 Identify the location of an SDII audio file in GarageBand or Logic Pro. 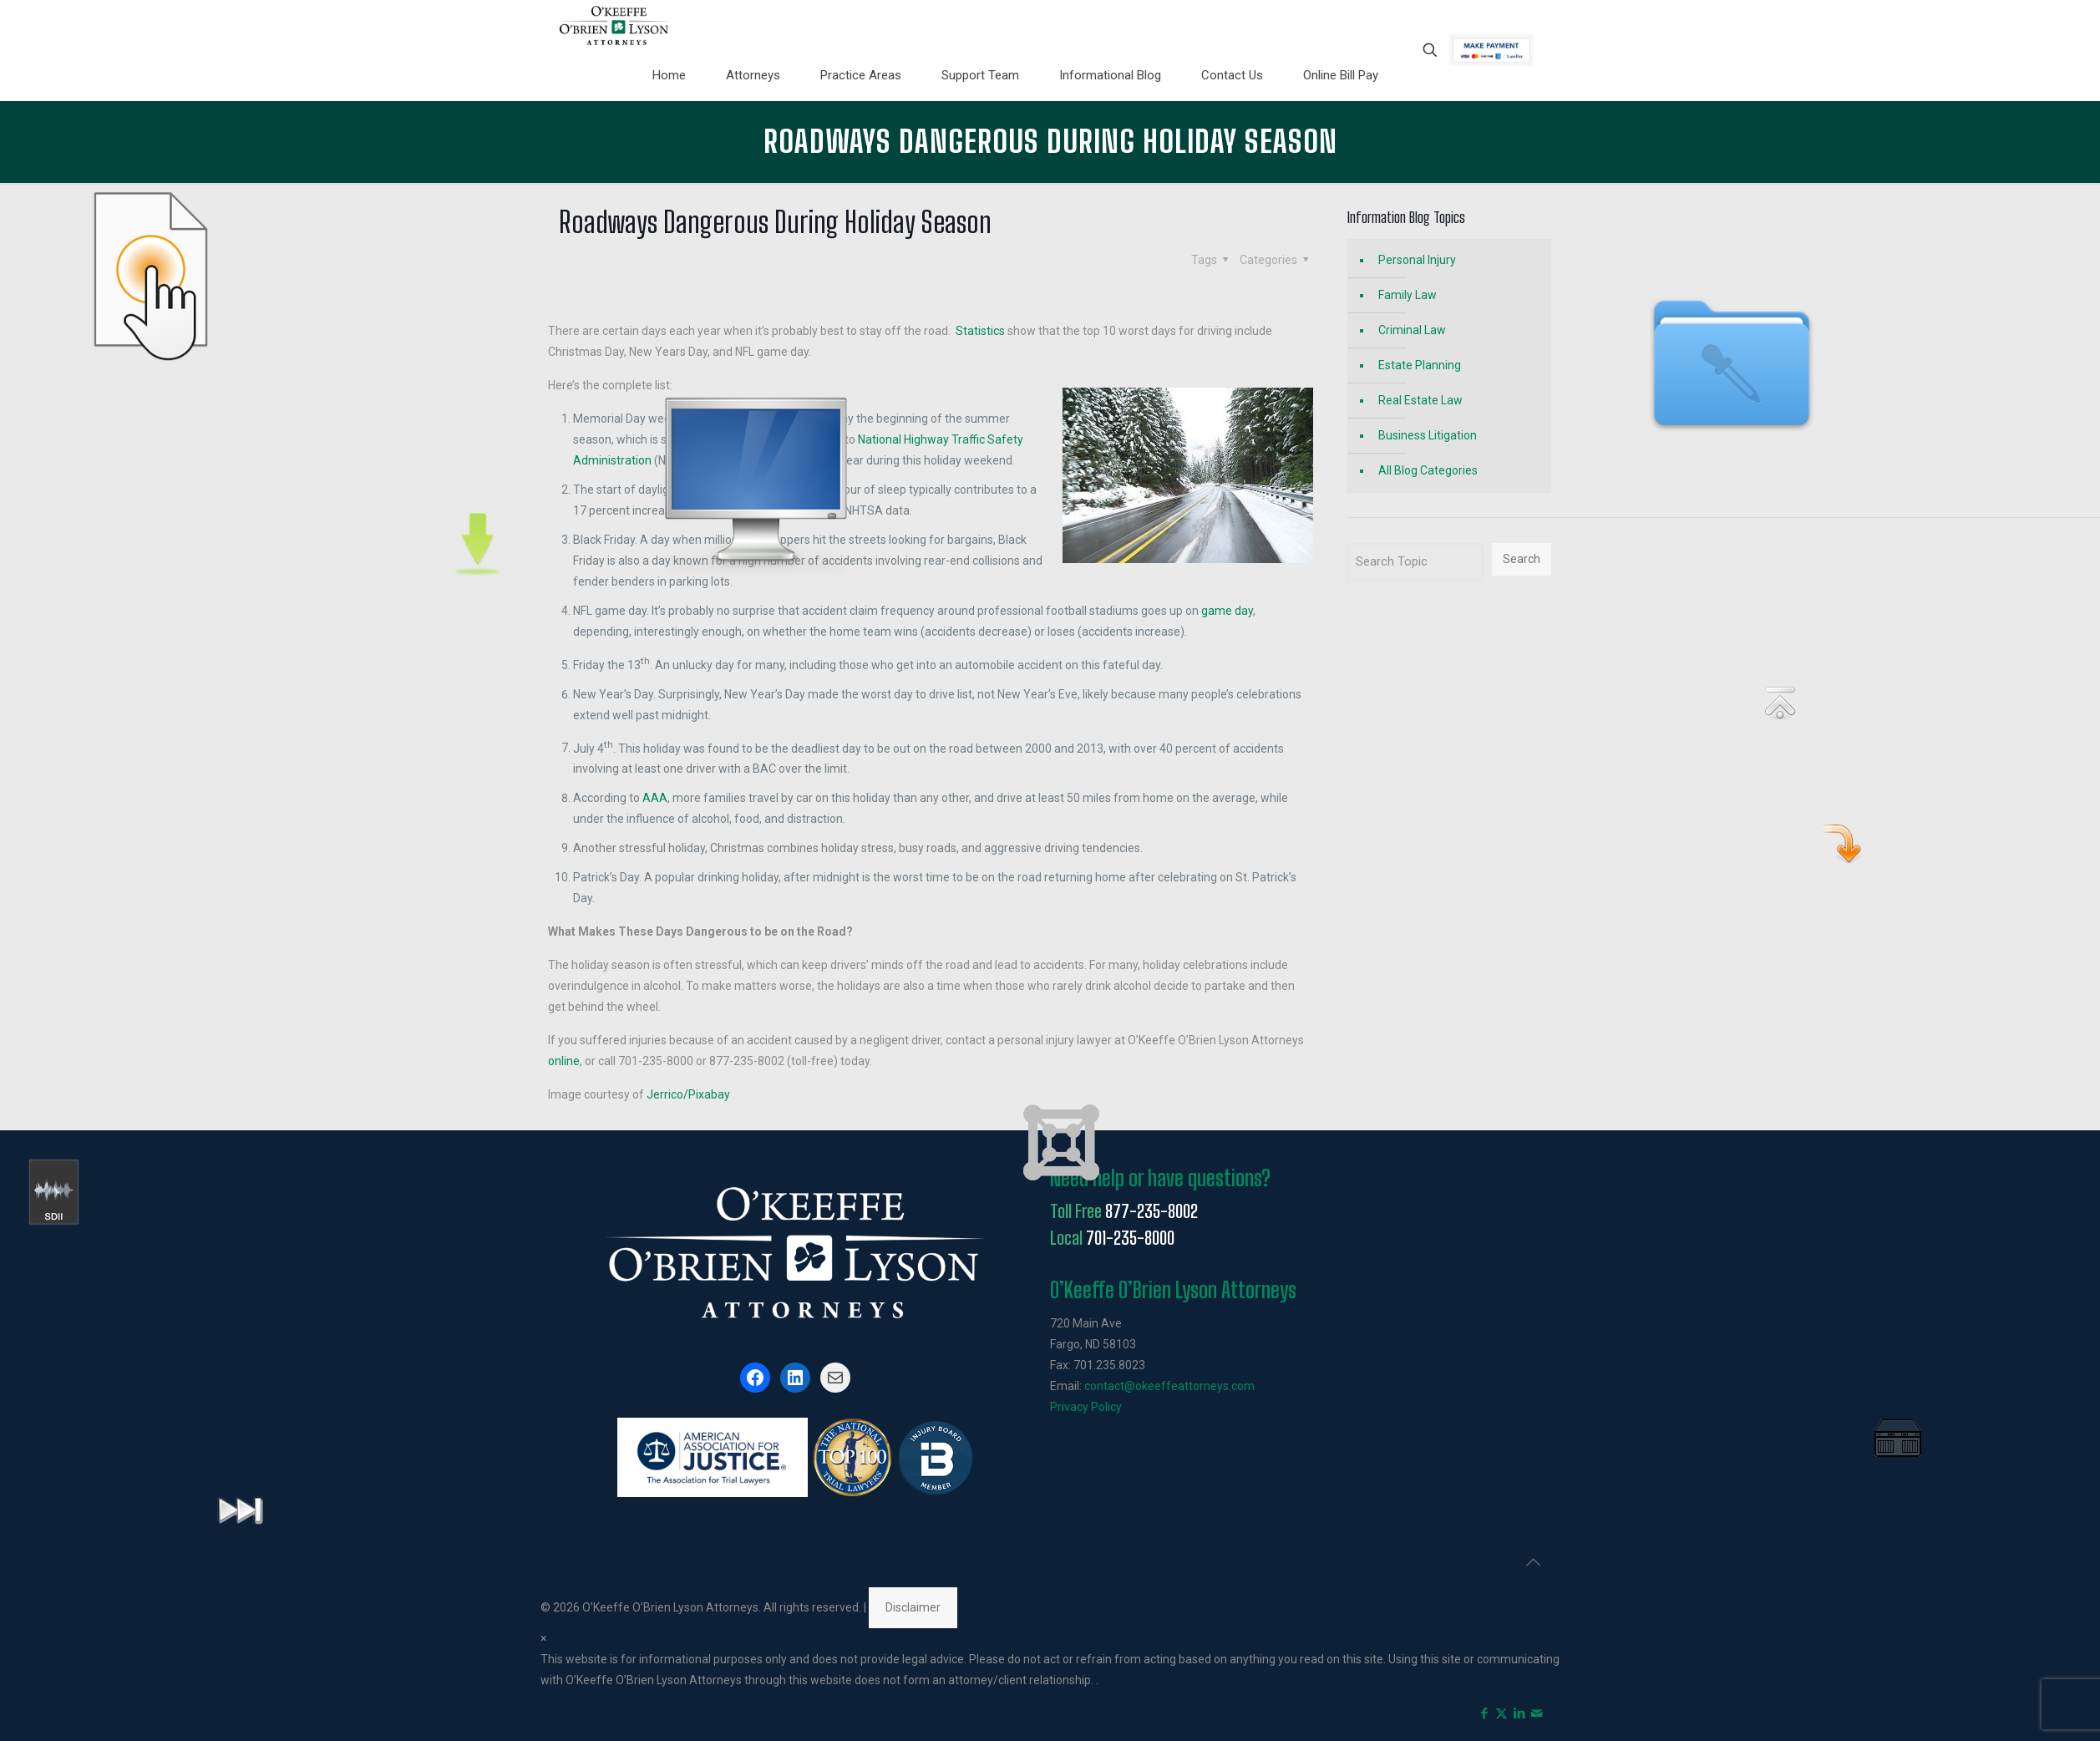
(53, 1193).